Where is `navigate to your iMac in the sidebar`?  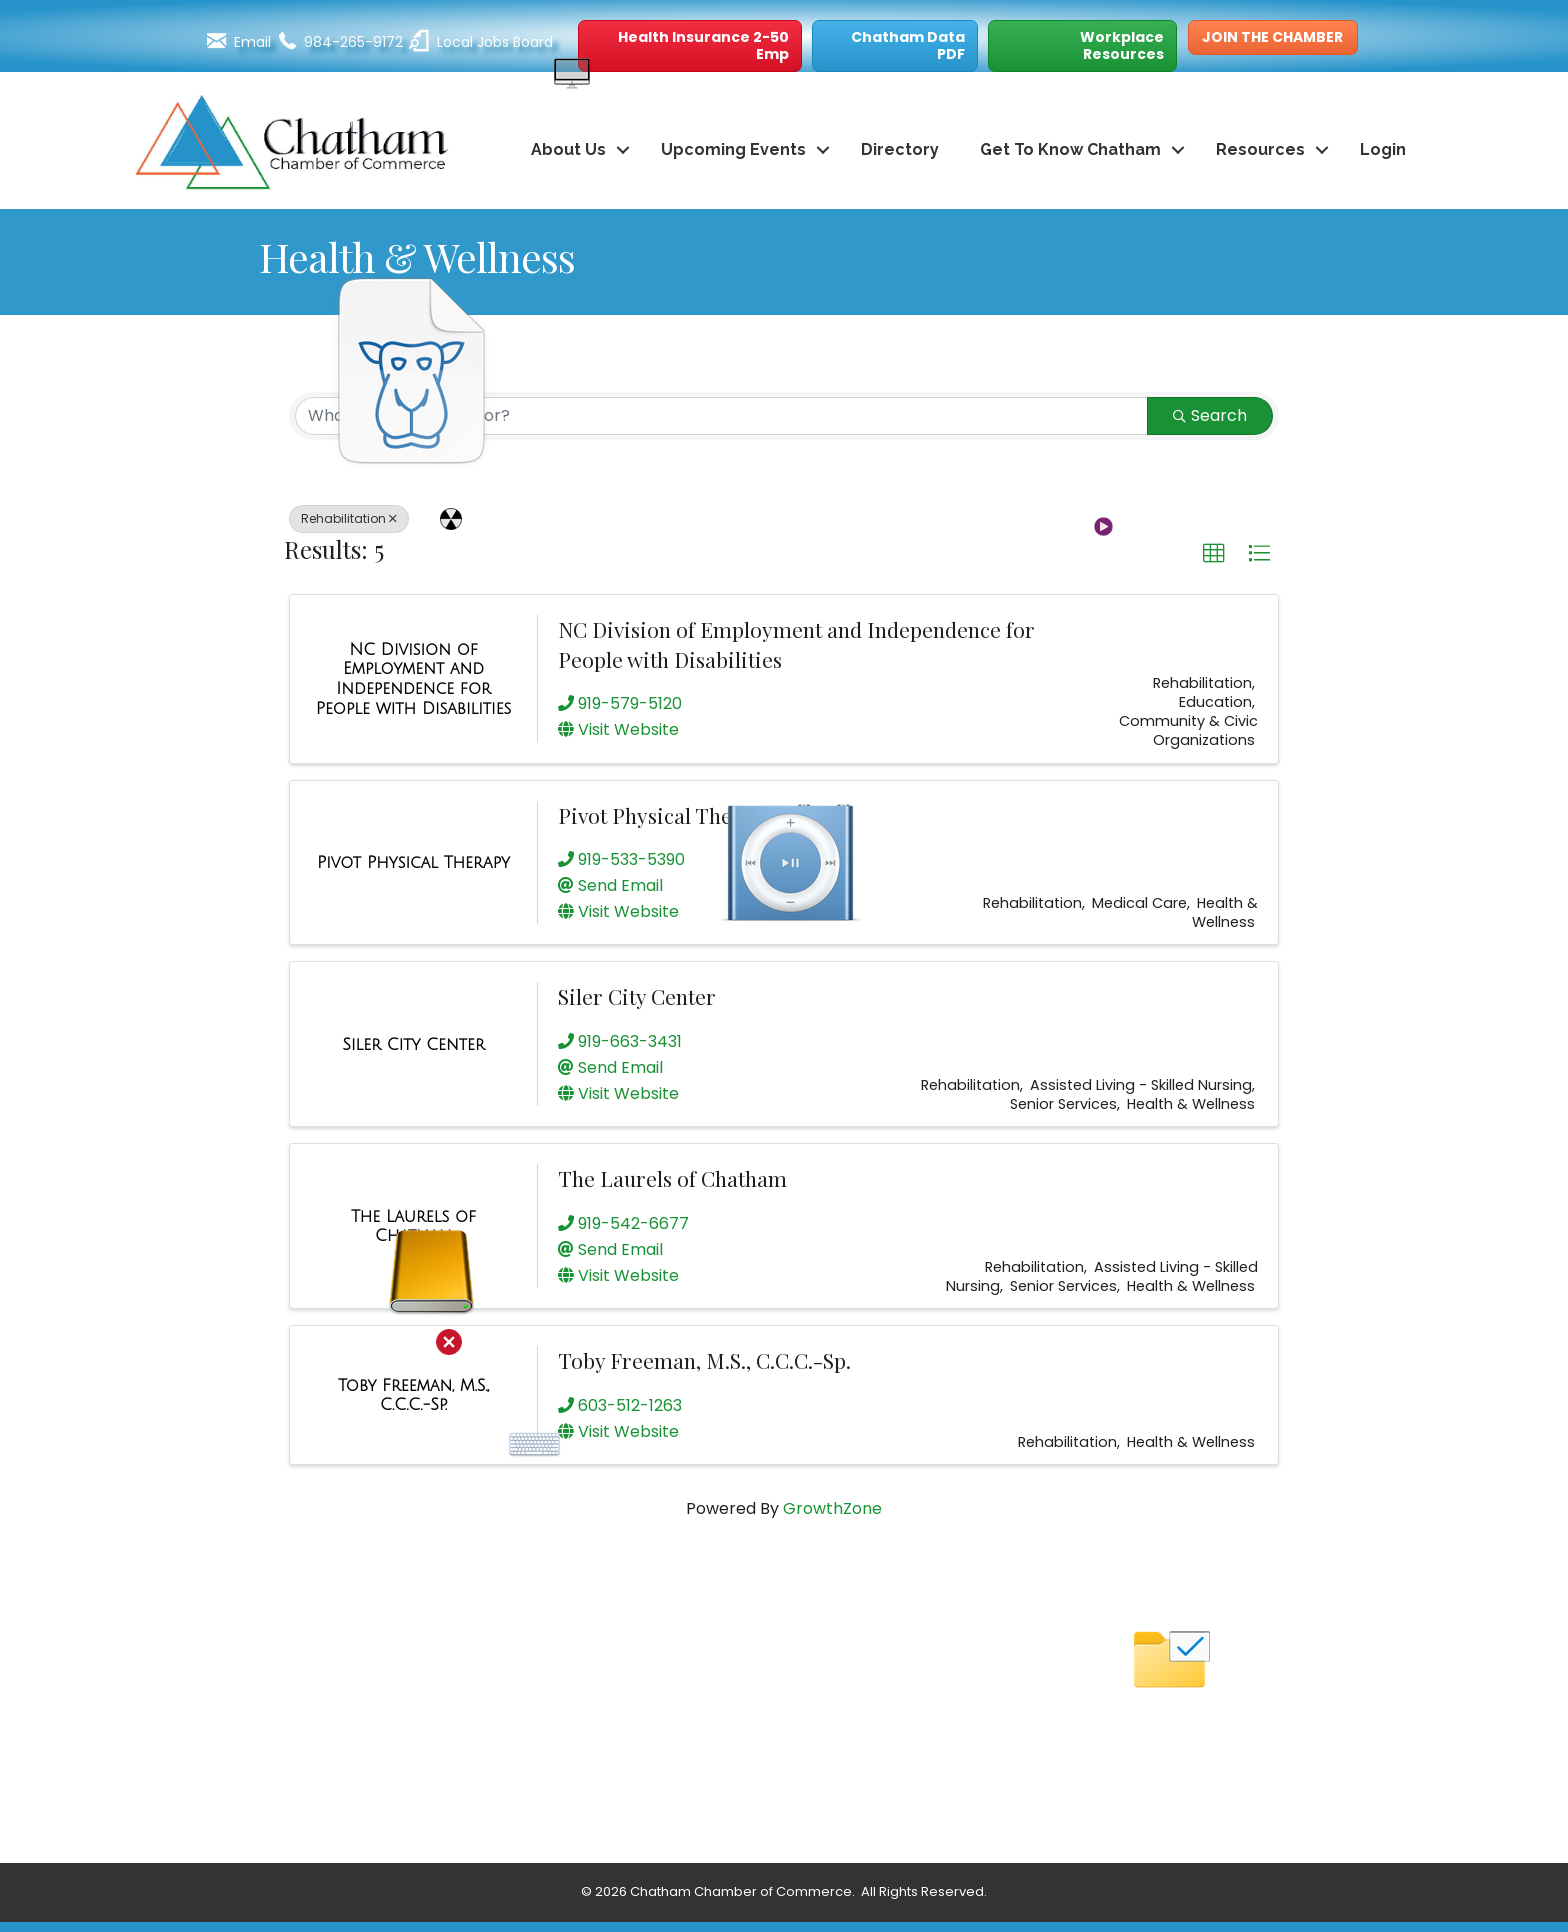
navigate to your iMac in the sidebar is located at coordinates (572, 74).